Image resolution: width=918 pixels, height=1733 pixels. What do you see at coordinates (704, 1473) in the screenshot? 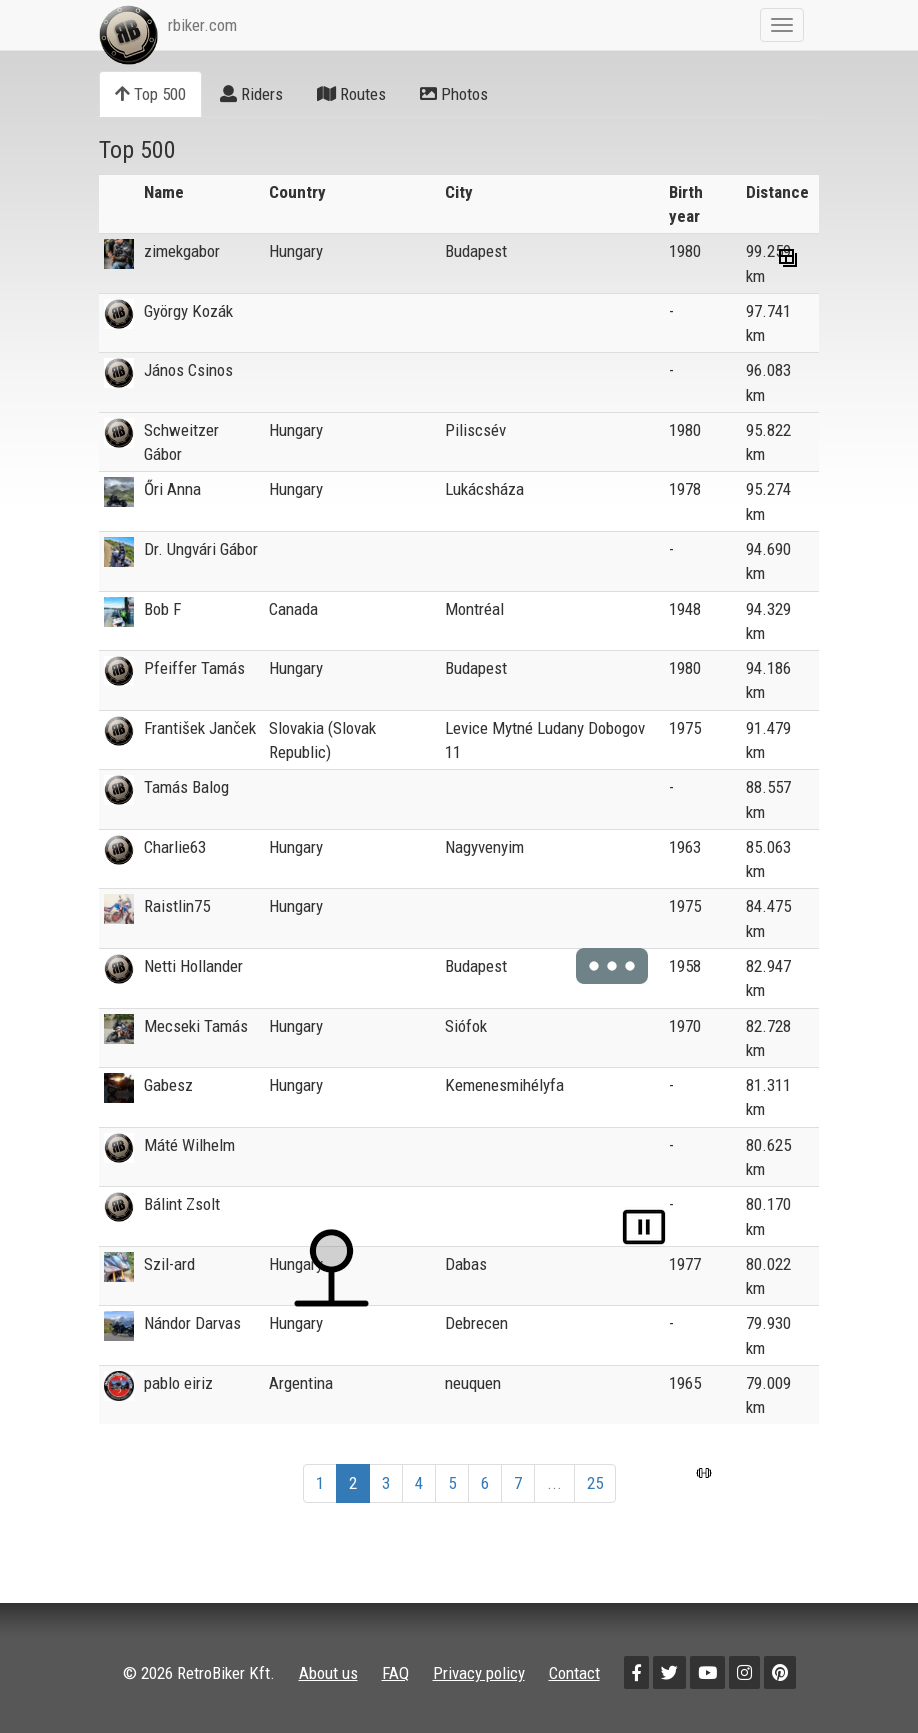
I see `access workout or fitness features` at bounding box center [704, 1473].